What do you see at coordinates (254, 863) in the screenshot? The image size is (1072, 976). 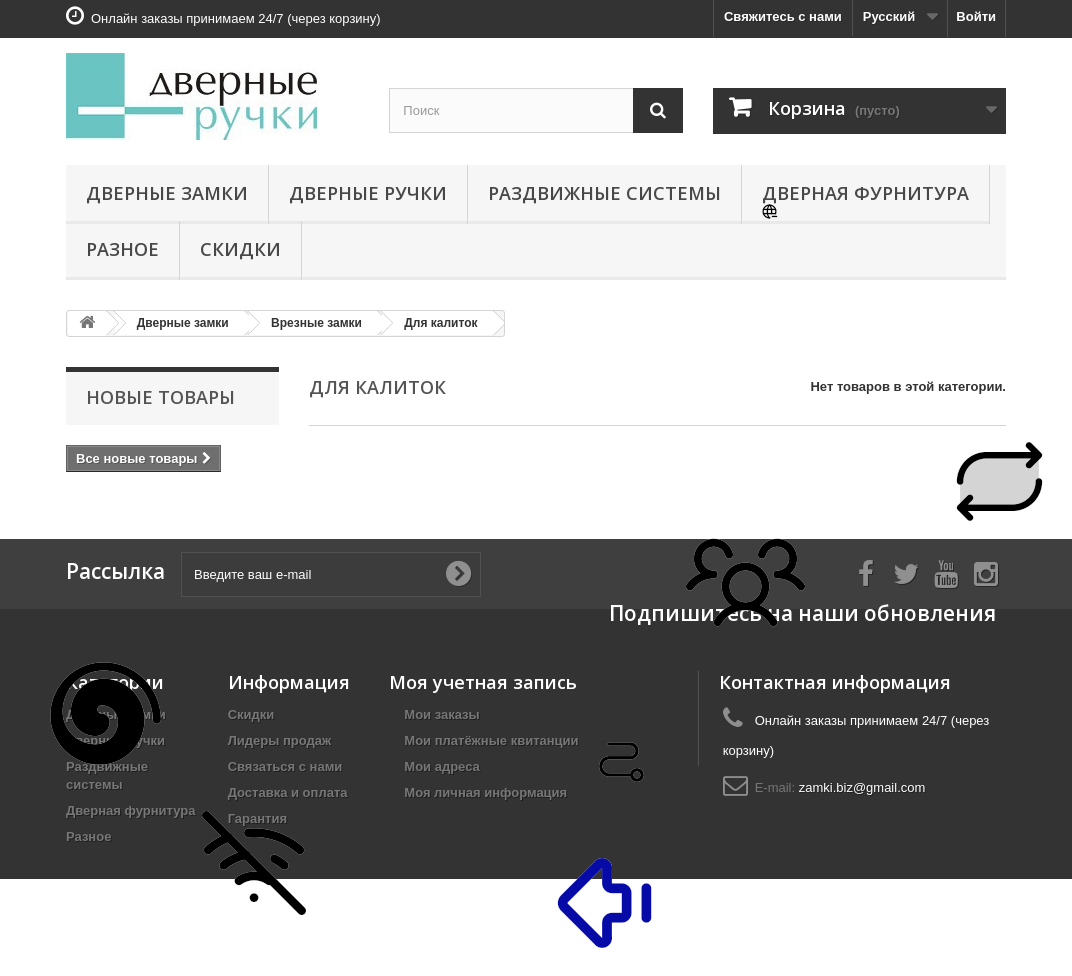 I see `indicates wifi is disabled or unavailable` at bounding box center [254, 863].